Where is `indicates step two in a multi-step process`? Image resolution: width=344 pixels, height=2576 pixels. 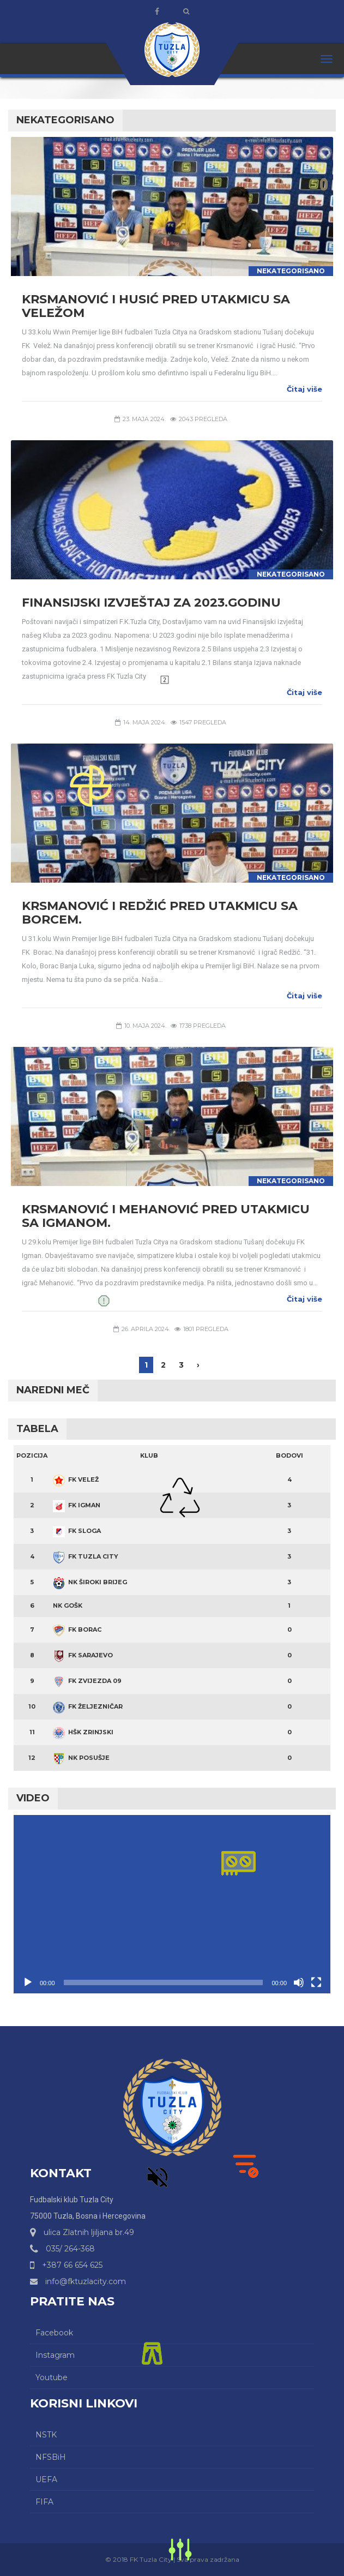 indicates step two in a multi-step process is located at coordinates (165, 680).